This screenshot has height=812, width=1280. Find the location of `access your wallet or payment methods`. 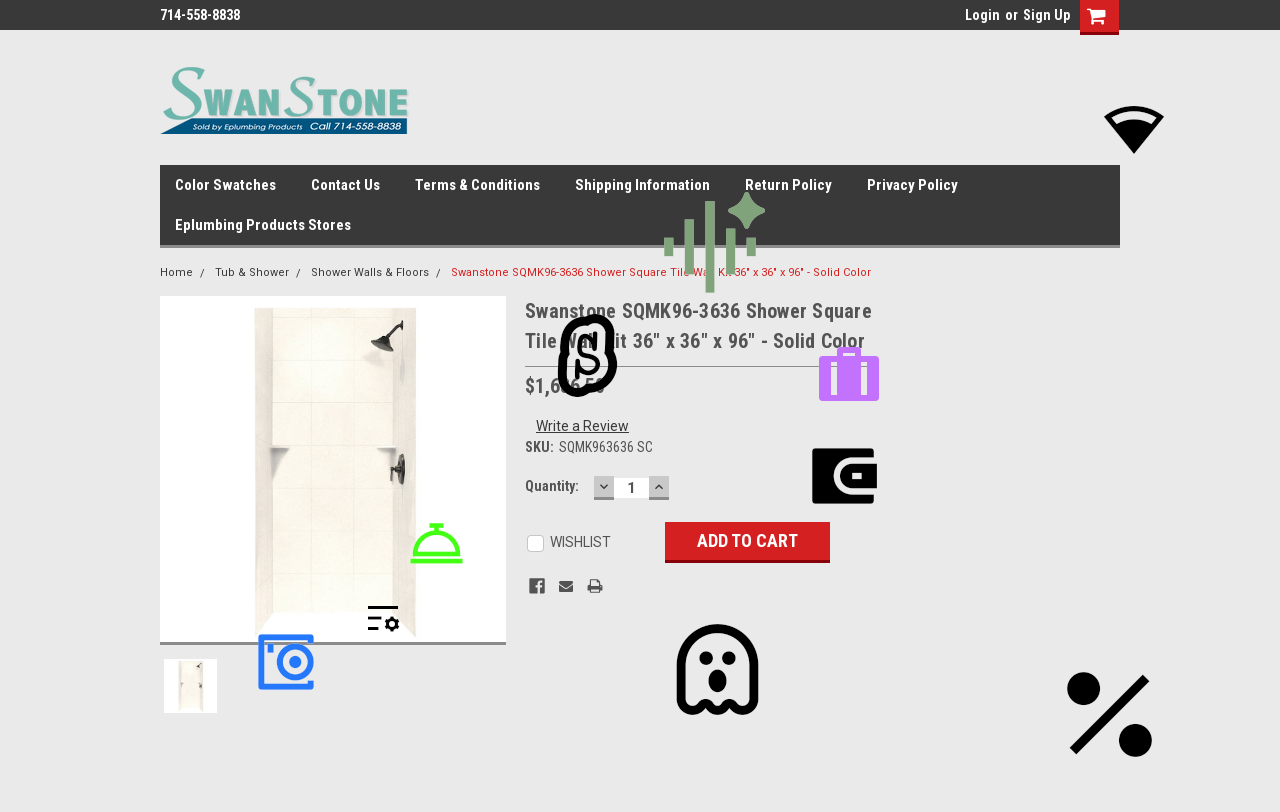

access your wallet or payment methods is located at coordinates (843, 476).